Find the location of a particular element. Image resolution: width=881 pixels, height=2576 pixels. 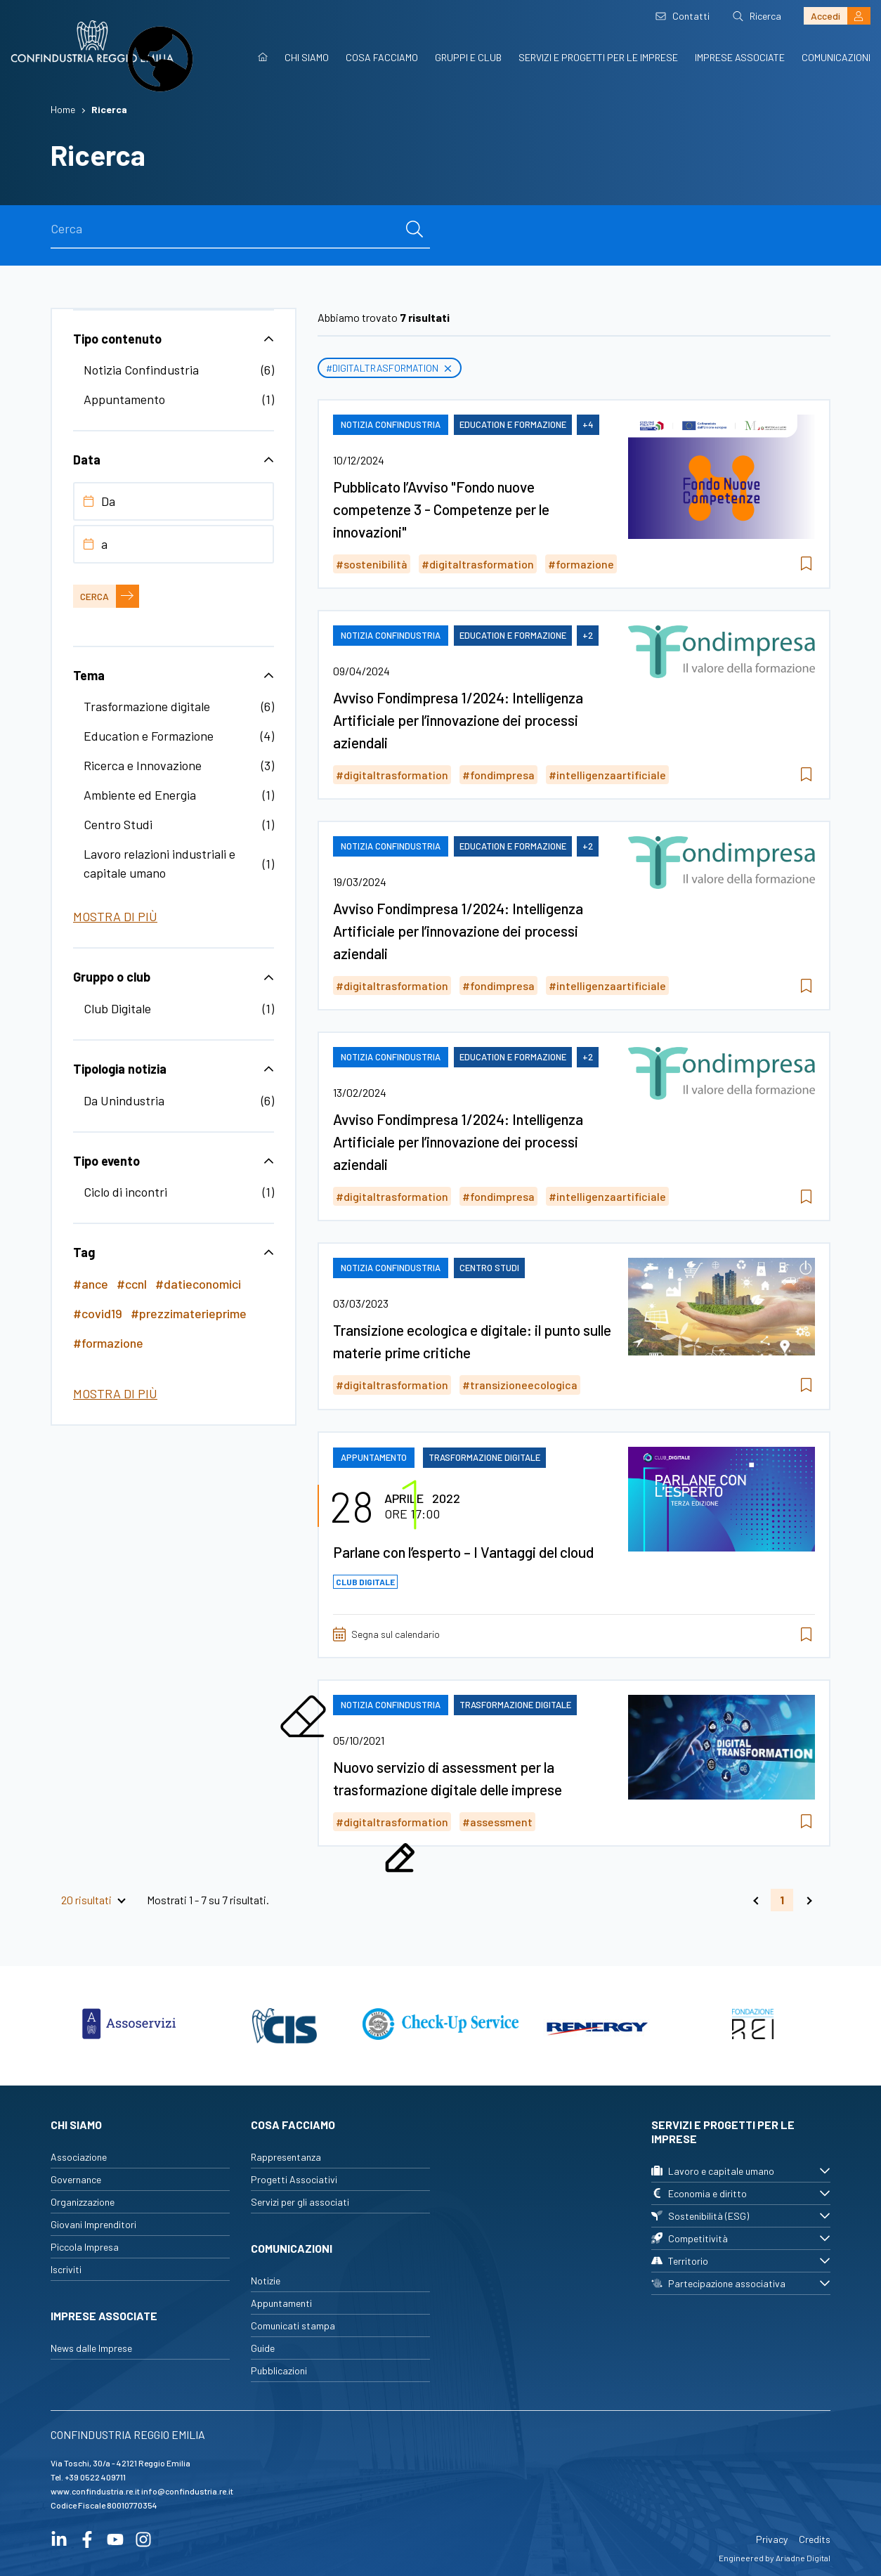

indicates first place or top ranking is located at coordinates (412, 1504).